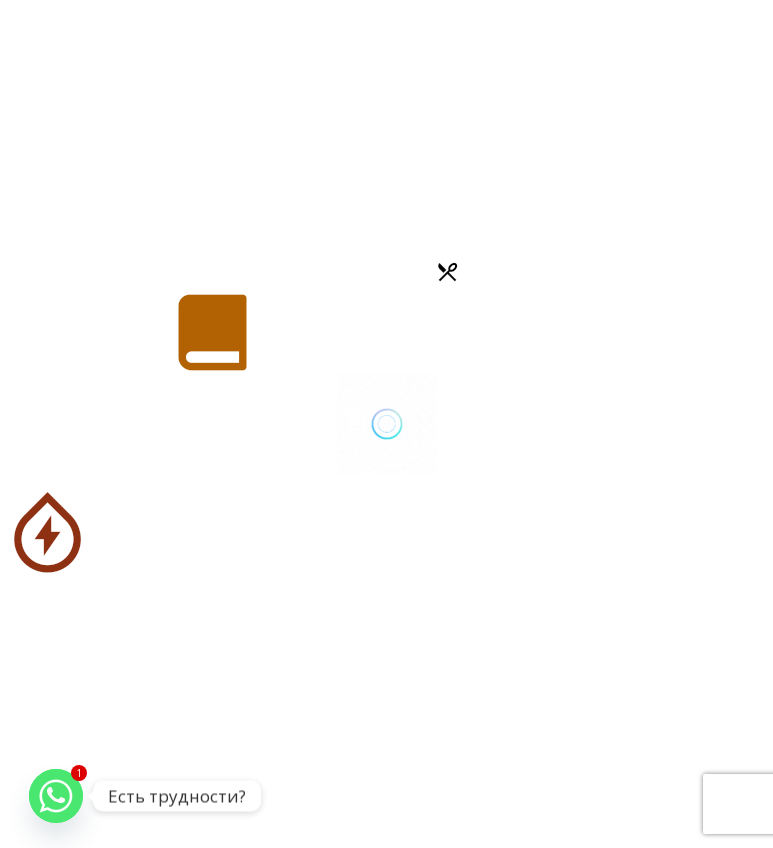 The width and height of the screenshot is (773, 848). Describe the element at coordinates (212, 332) in the screenshot. I see `open a book or reading app` at that location.